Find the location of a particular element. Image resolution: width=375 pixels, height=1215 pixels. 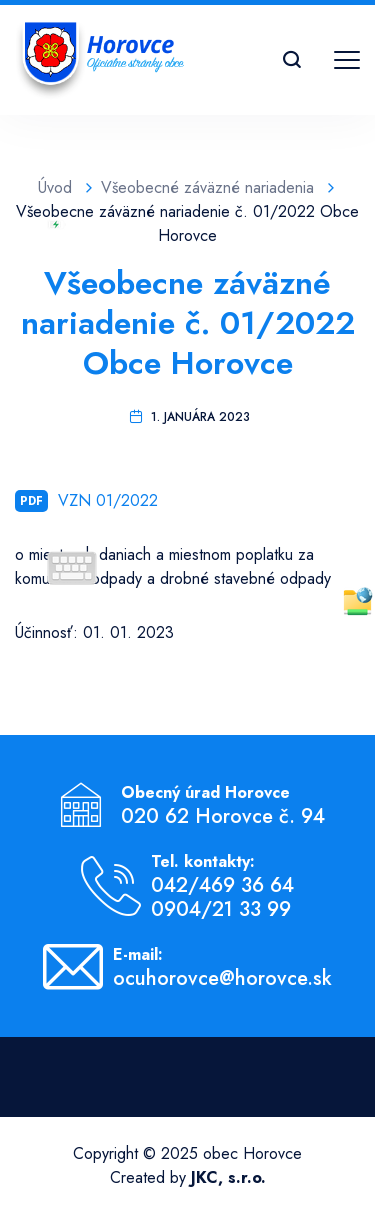

access network or shared folder is located at coordinates (357, 601).